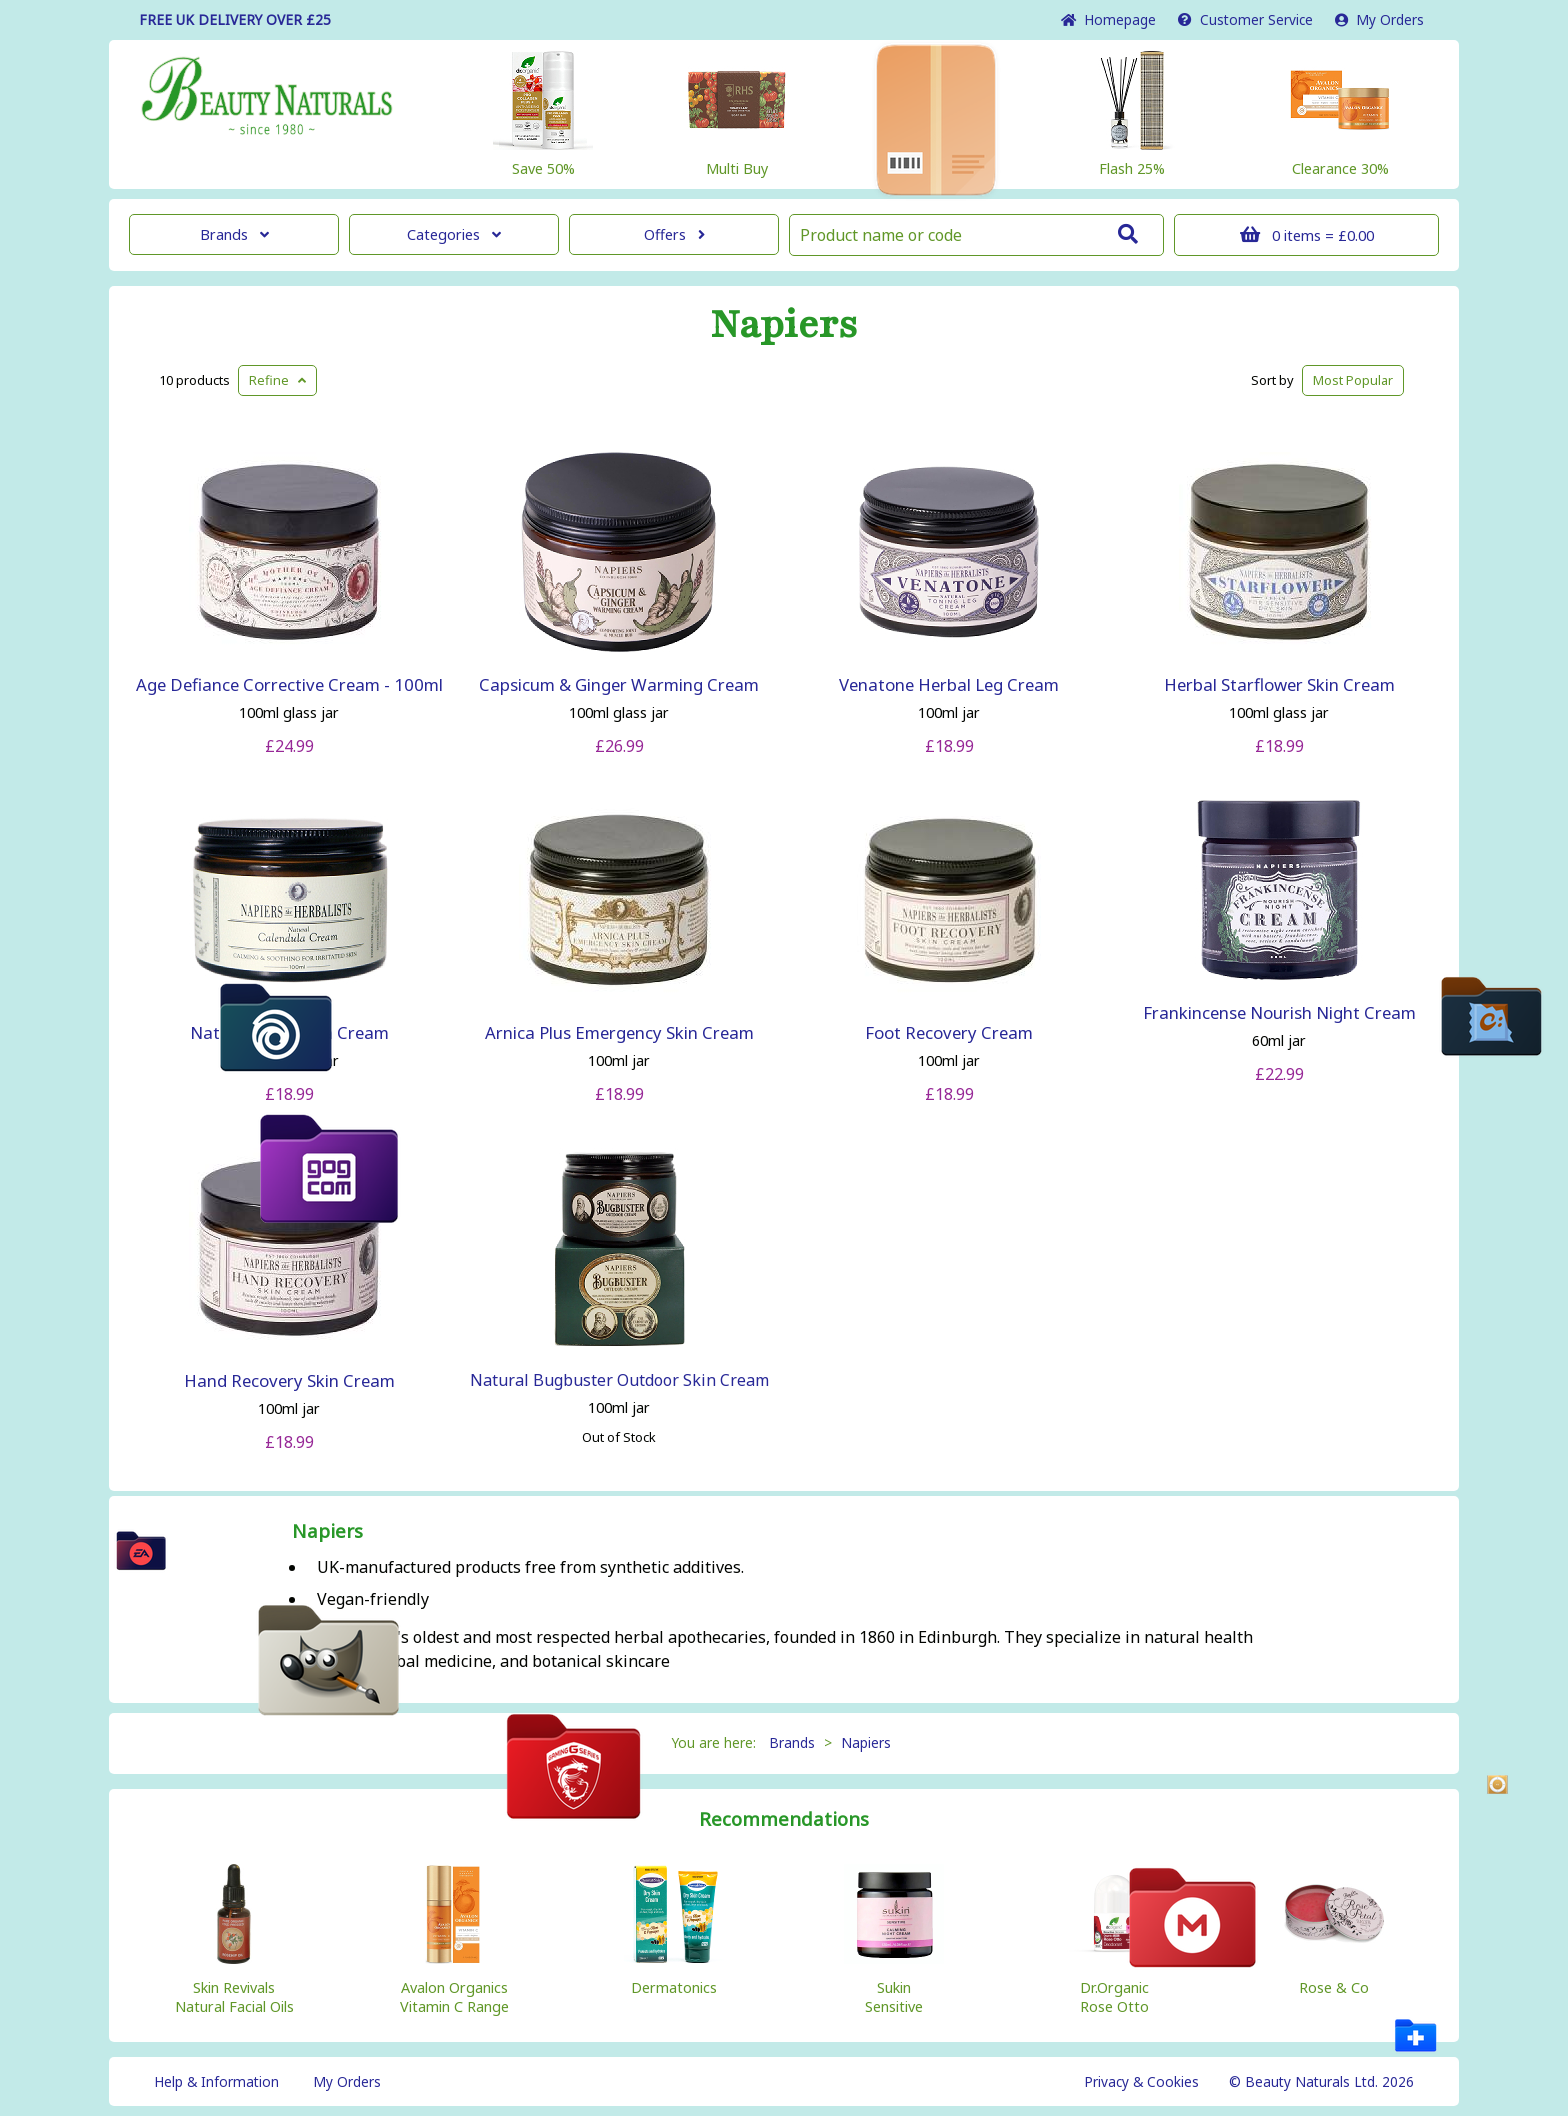 This screenshot has width=1568, height=2116. I want to click on folder for EA (Electronic Arts) games or applications, so click(141, 1552).